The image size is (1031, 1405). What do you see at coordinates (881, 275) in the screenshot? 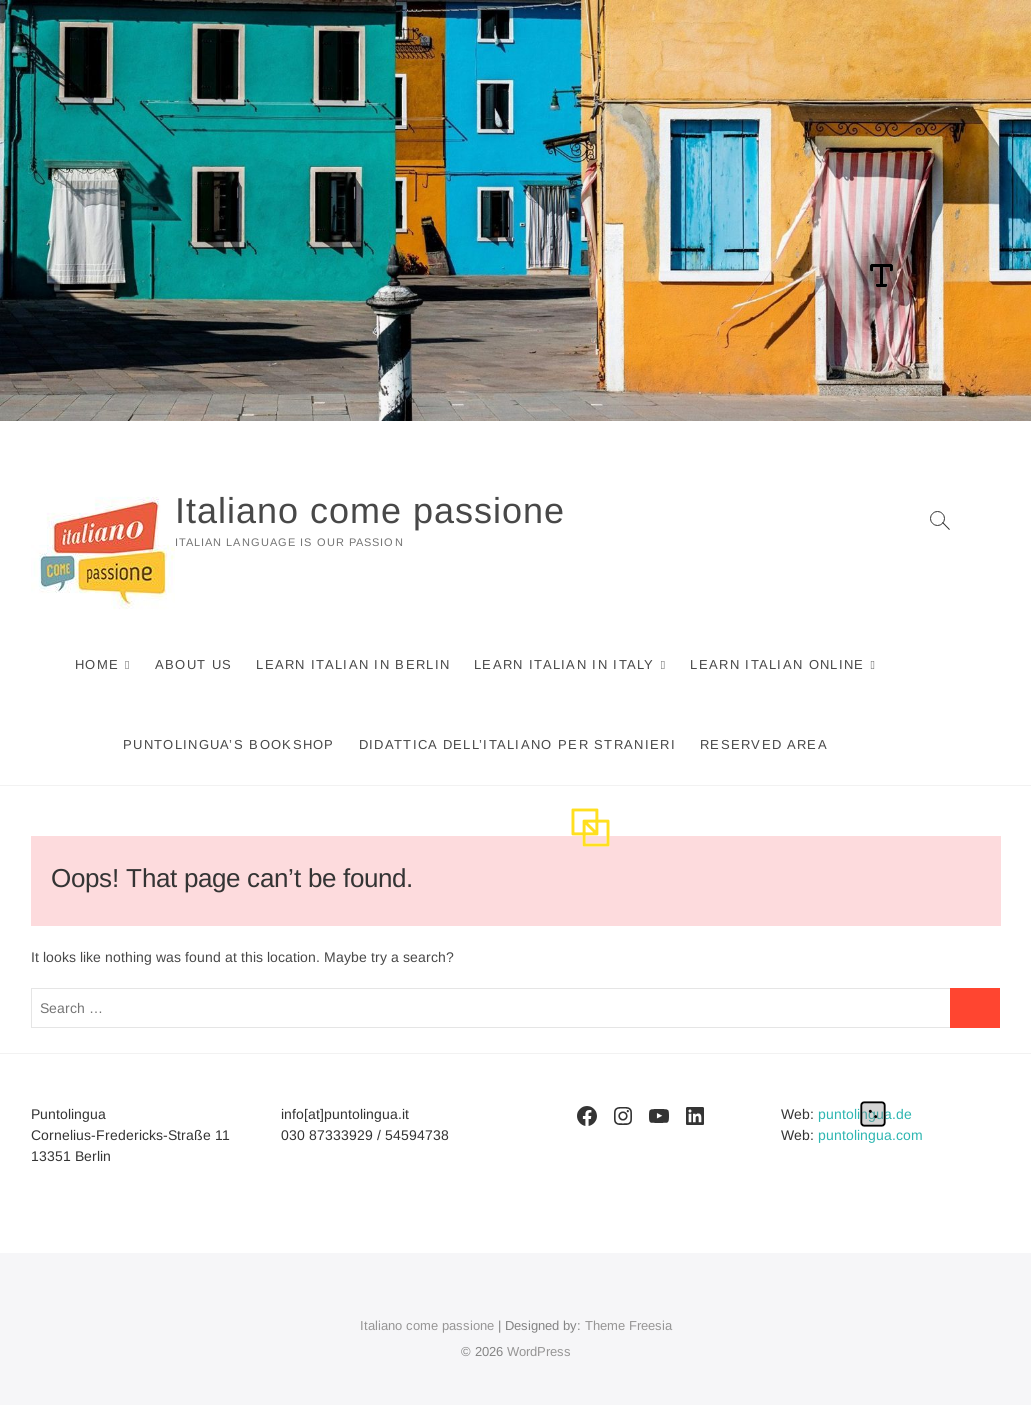
I see `format text or change font style` at bounding box center [881, 275].